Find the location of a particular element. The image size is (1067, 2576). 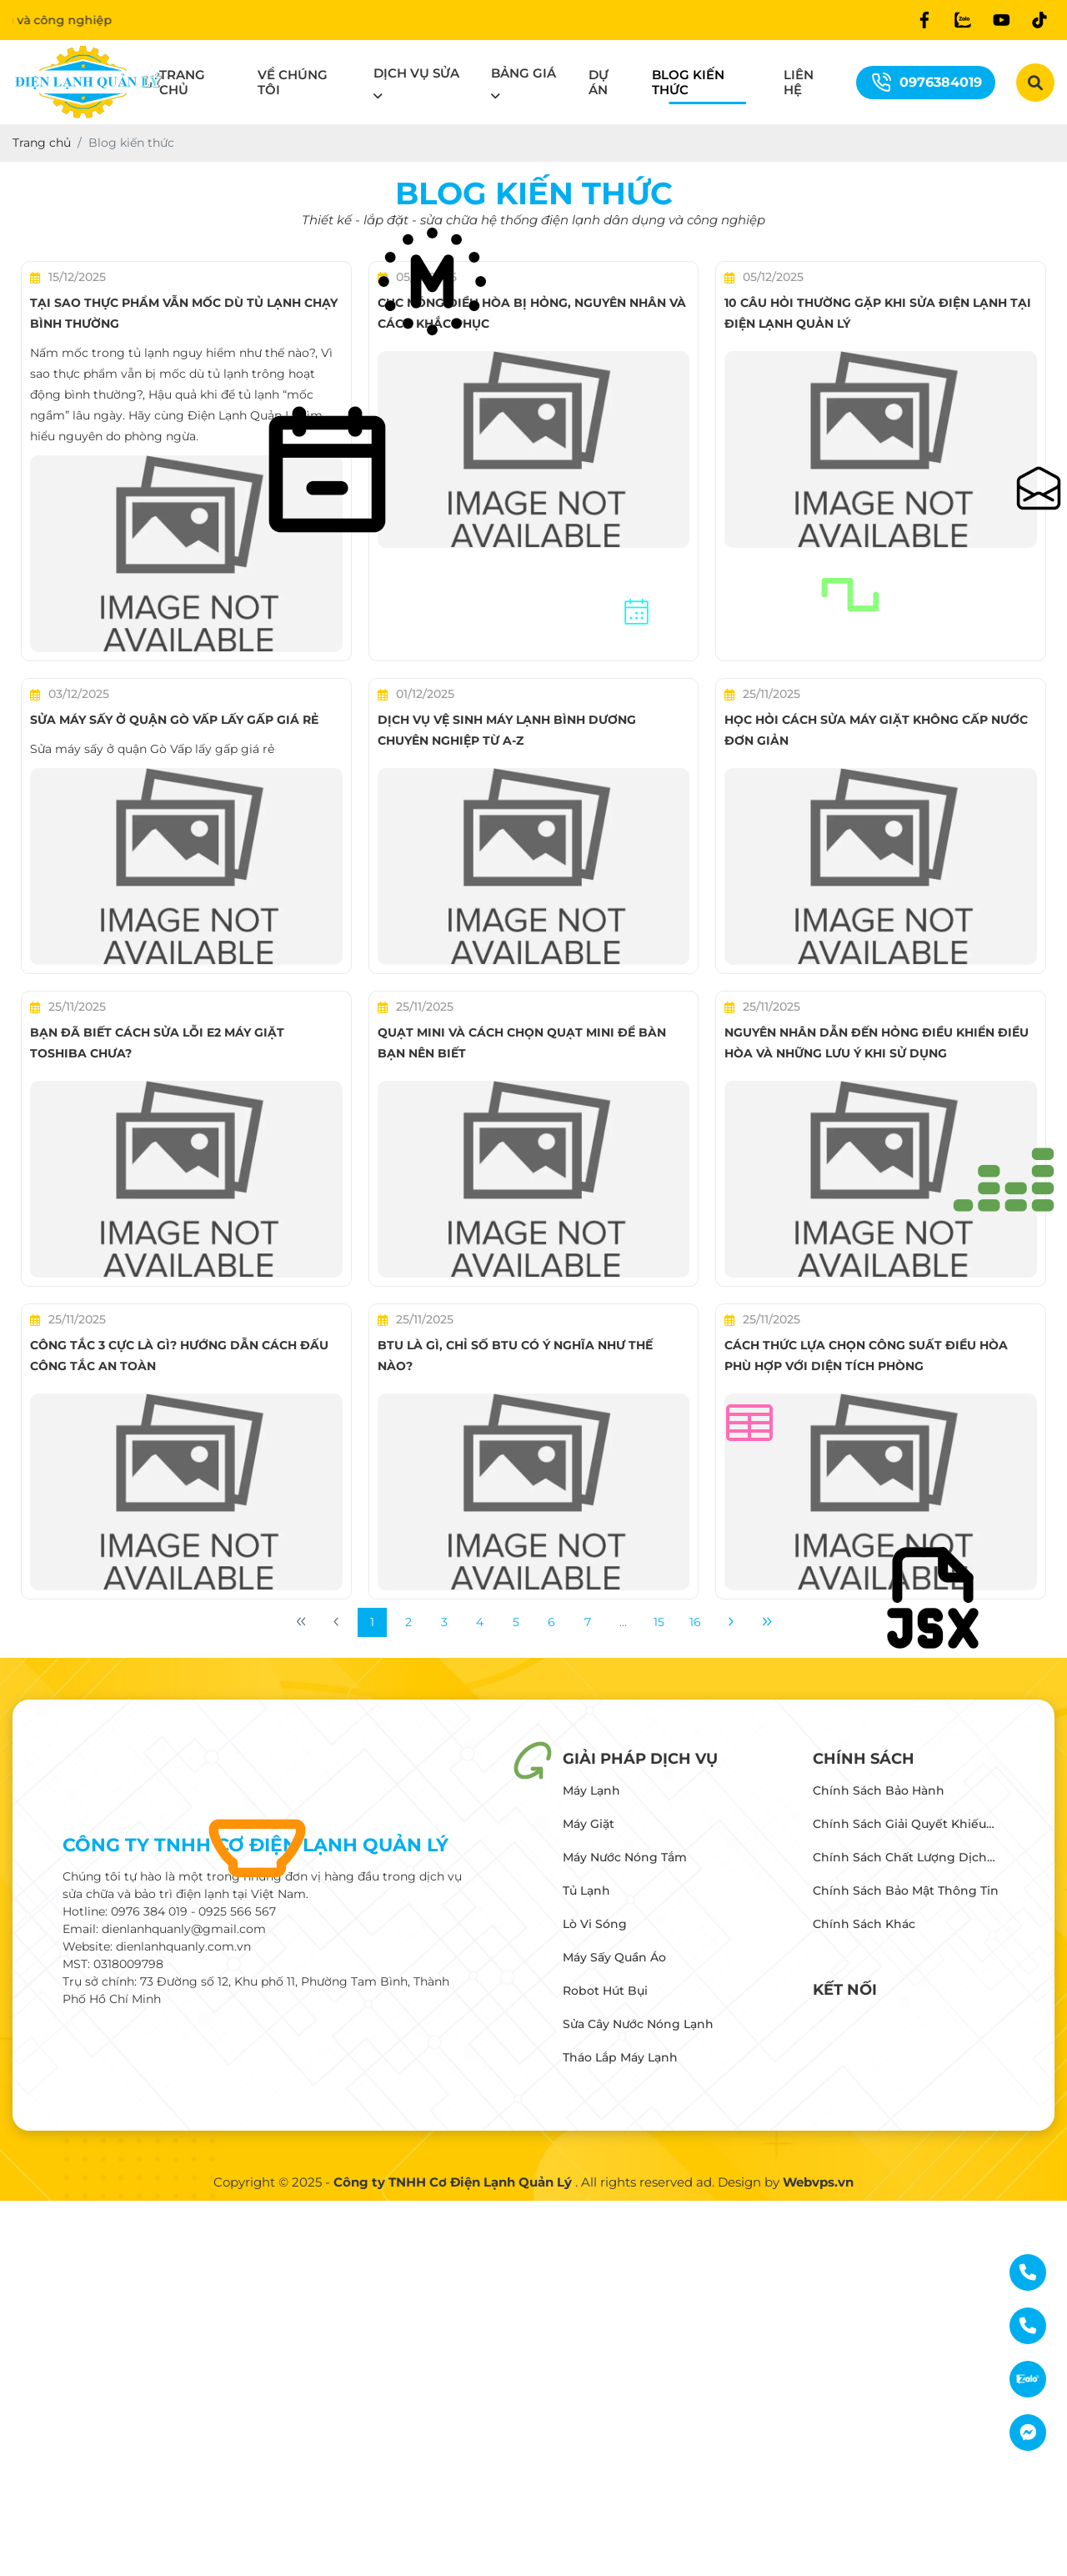

view calendar events is located at coordinates (636, 612).